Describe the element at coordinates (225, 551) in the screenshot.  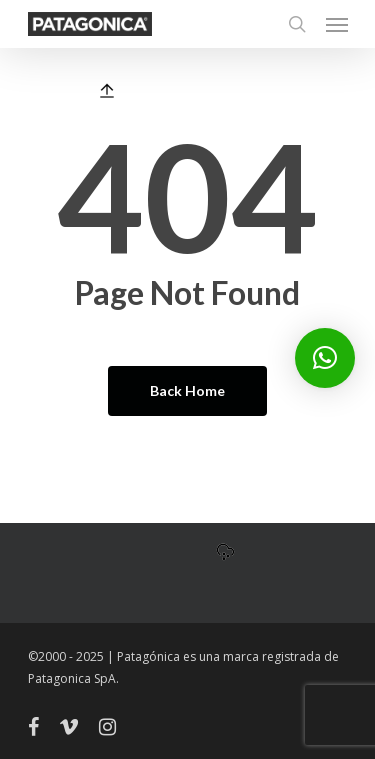
I see `indicates hail weather conditions` at that location.